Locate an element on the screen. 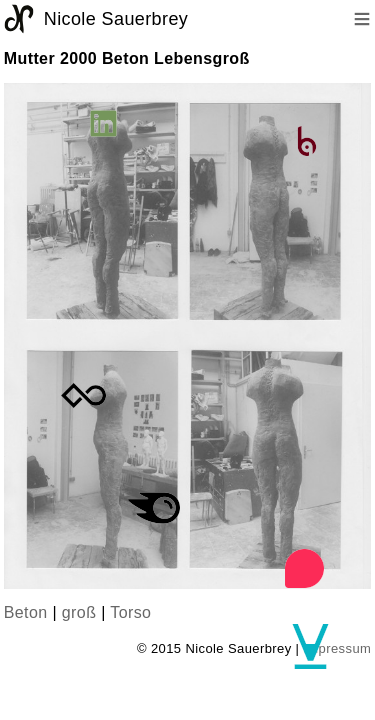 The height and width of the screenshot is (720, 375). botble cms logo is located at coordinates (307, 141).